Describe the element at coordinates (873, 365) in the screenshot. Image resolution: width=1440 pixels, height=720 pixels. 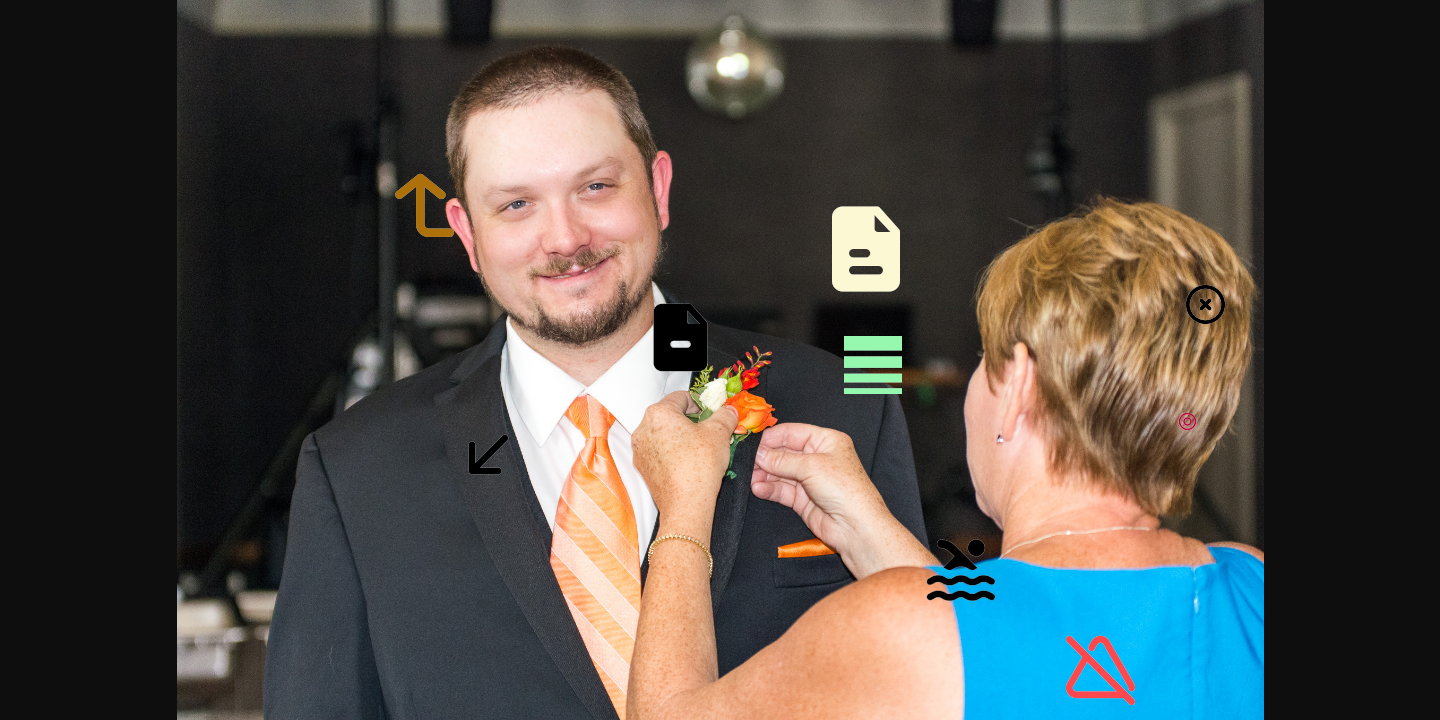
I see `adjust line or stroke thickness` at that location.